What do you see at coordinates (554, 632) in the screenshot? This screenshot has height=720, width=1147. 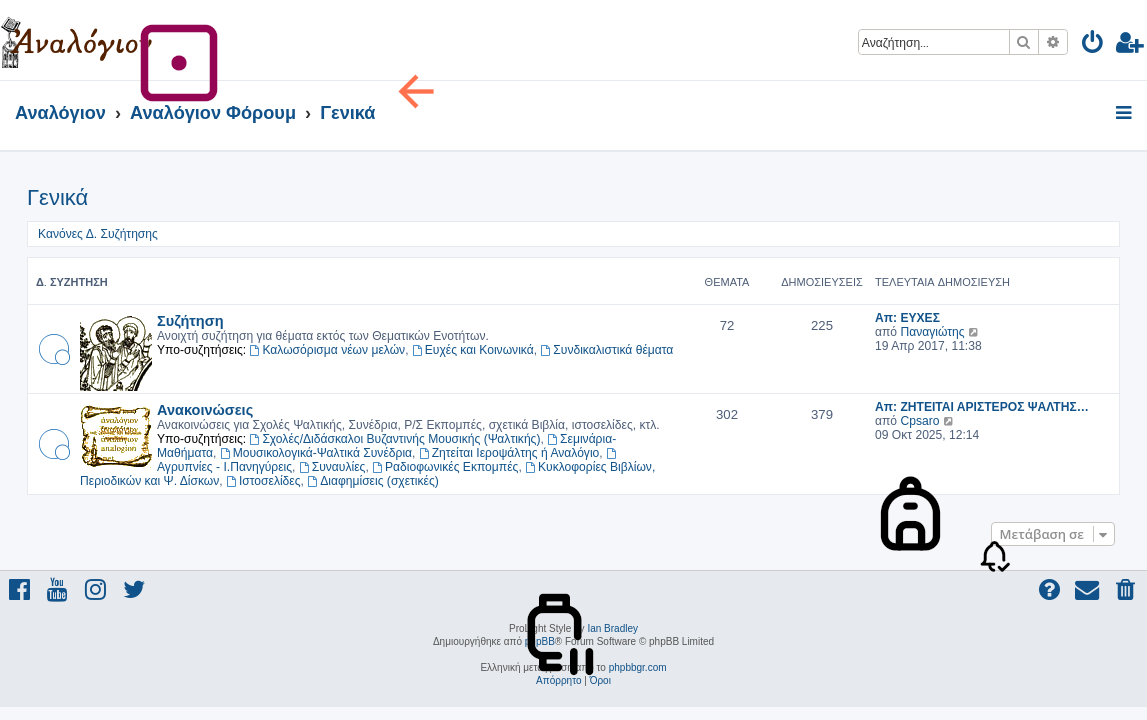 I see `pause activity tracking on smartwatch` at bounding box center [554, 632].